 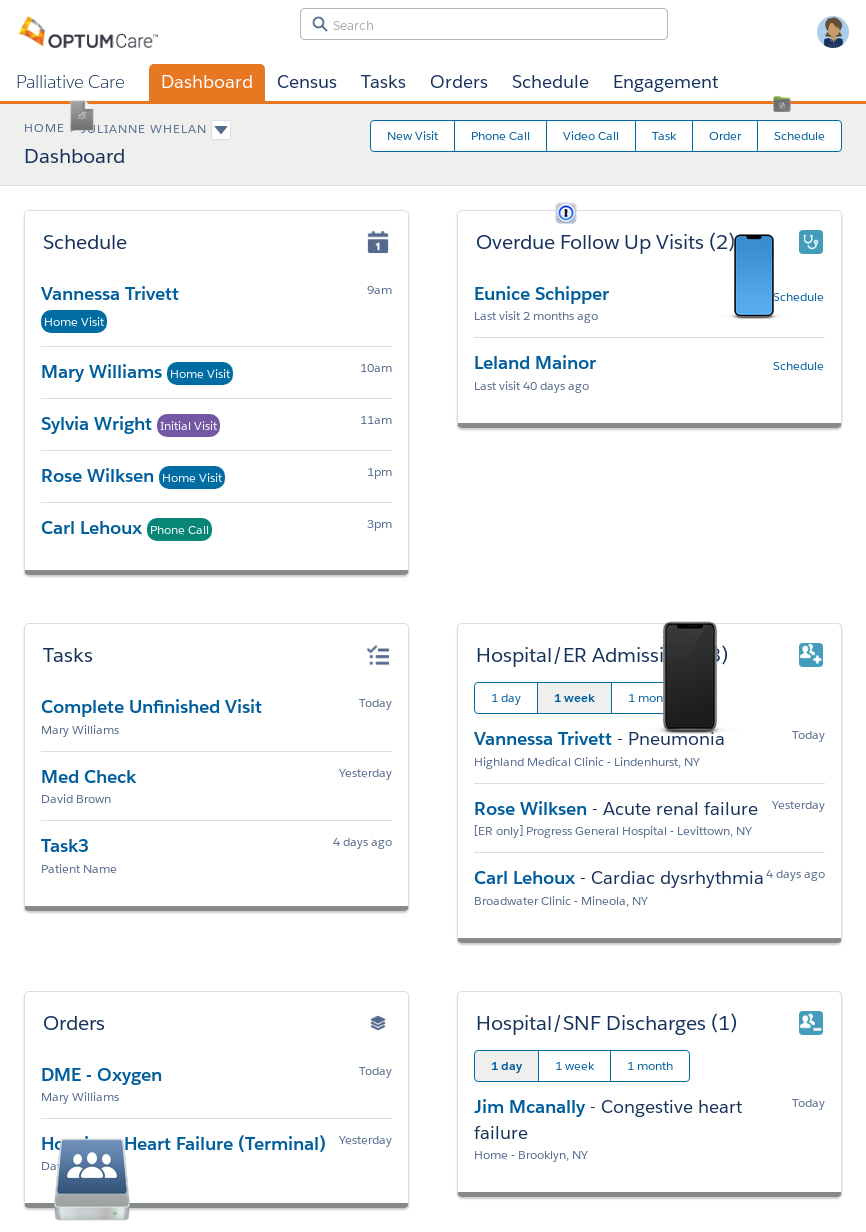 I want to click on connected iPhone device, so click(x=690, y=678).